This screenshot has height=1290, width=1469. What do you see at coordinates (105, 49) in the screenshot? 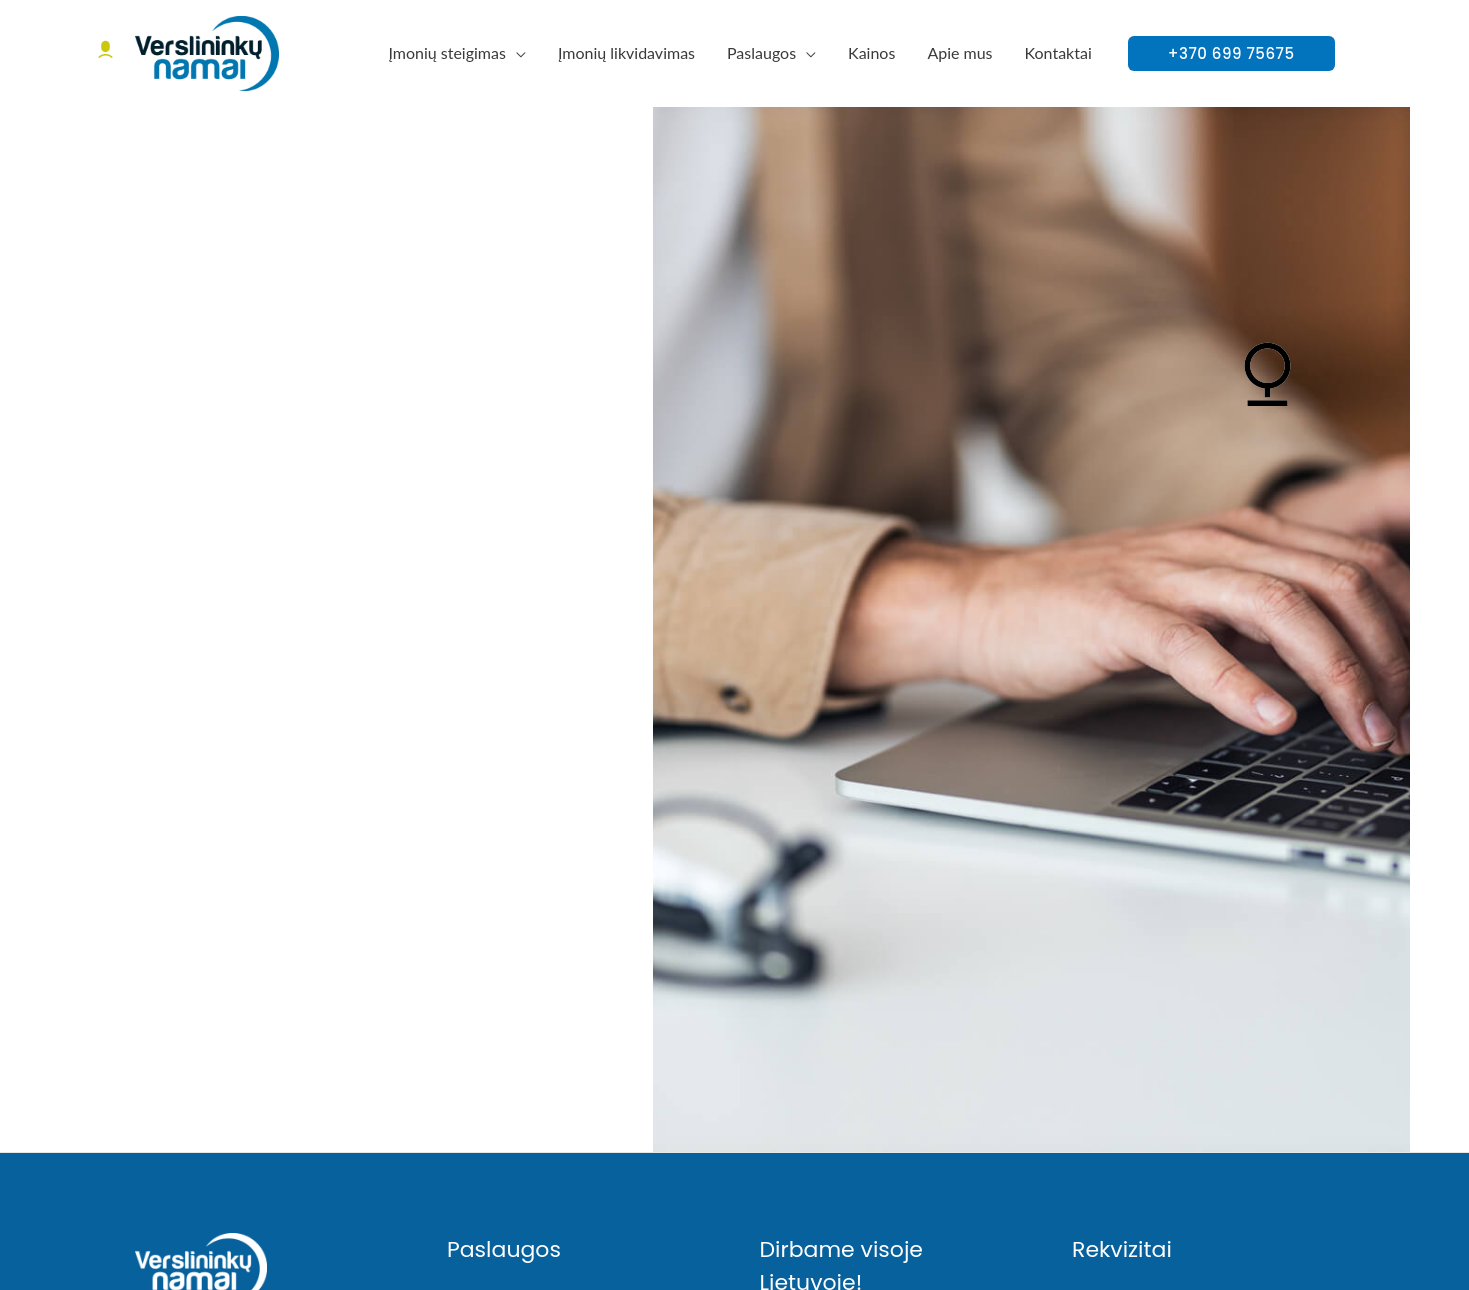
I see `view your profile` at bounding box center [105, 49].